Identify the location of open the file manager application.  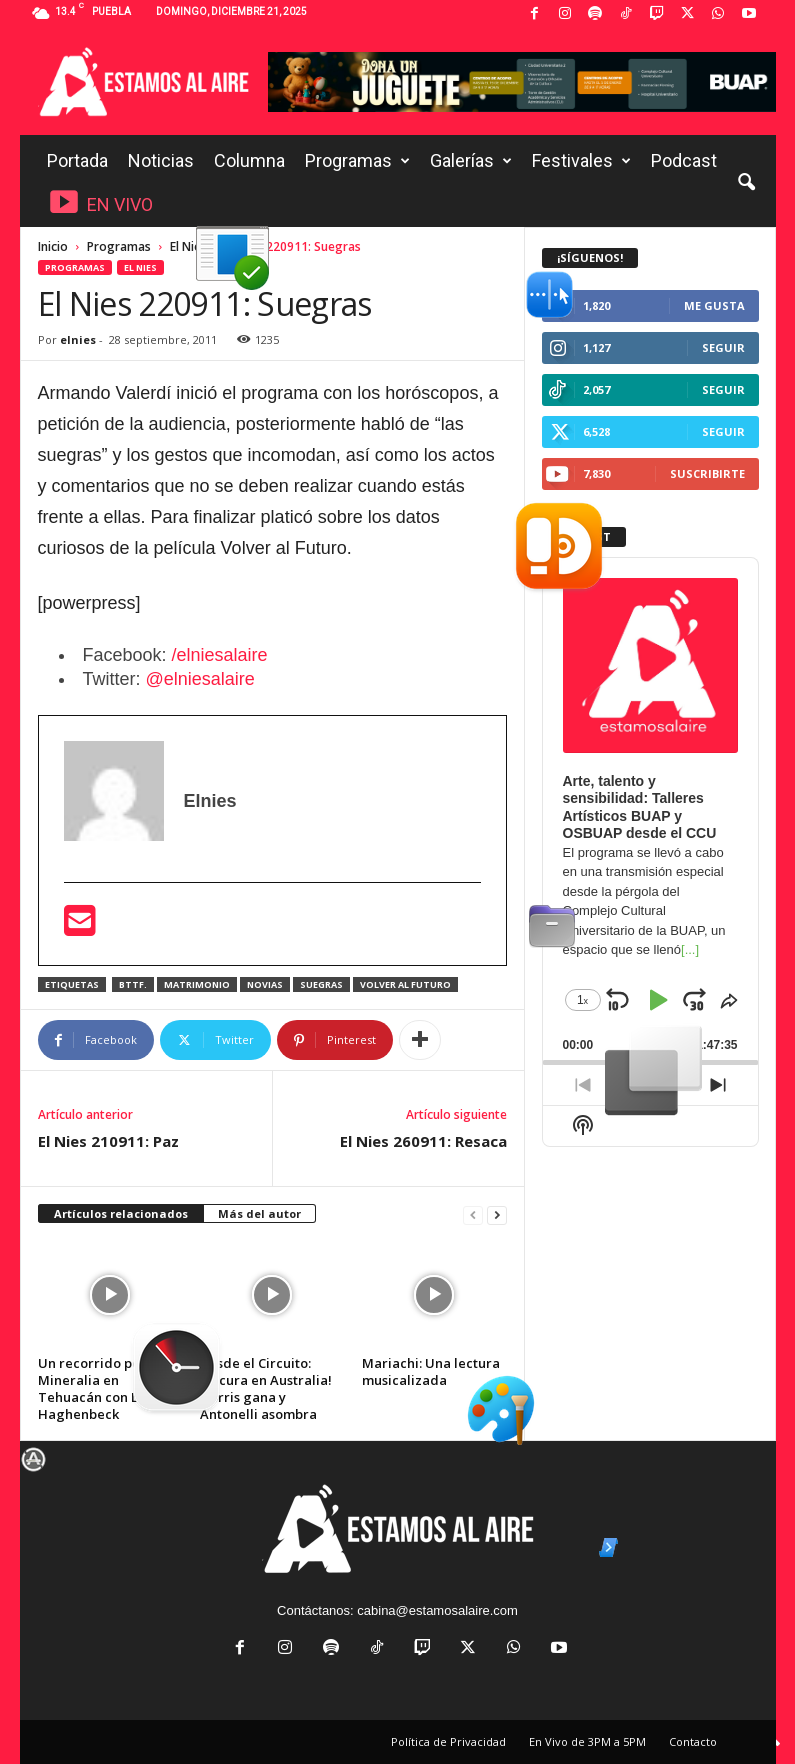
(552, 926).